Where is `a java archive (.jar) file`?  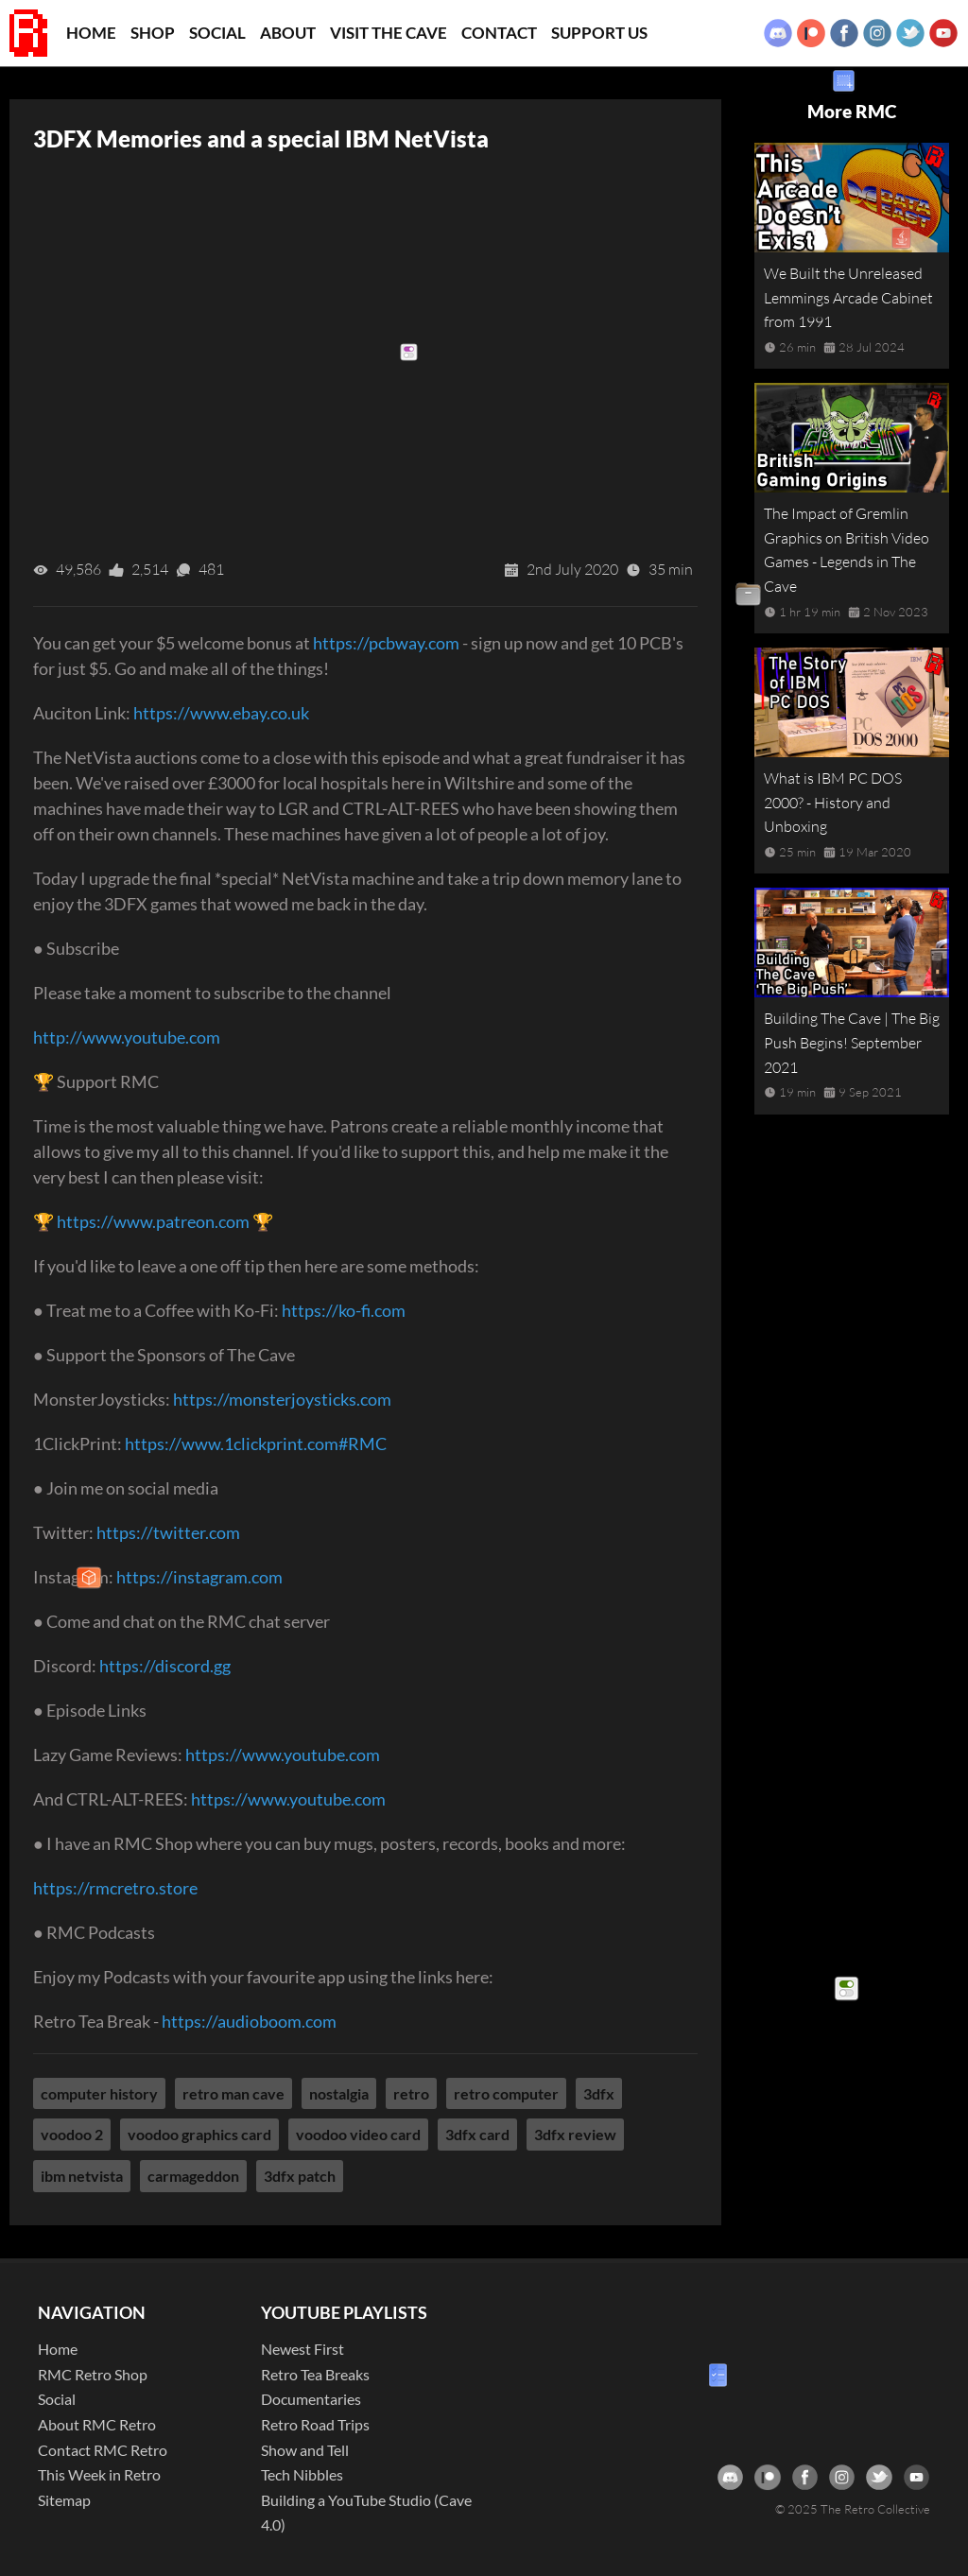
a java archive (.jar) file is located at coordinates (901, 237).